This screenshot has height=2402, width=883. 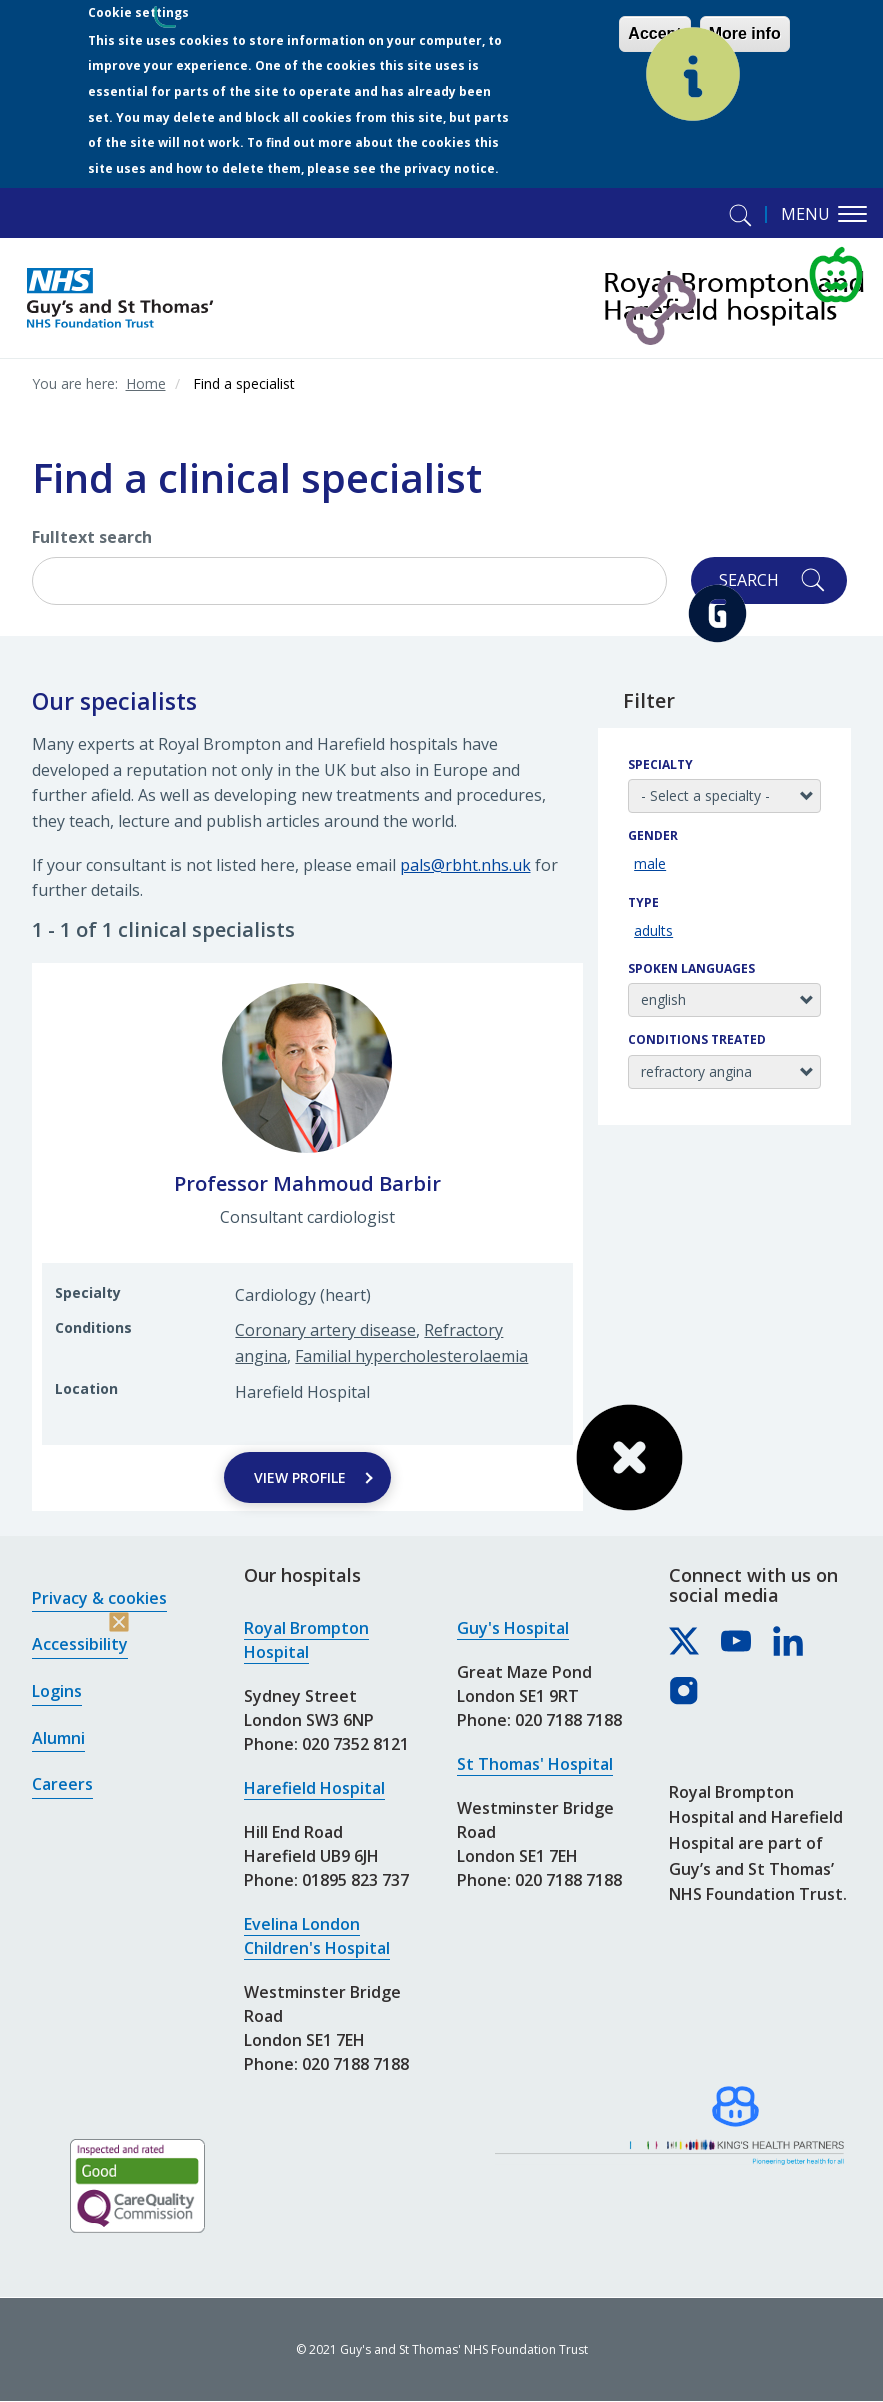 I want to click on view more information or details, so click(x=693, y=74).